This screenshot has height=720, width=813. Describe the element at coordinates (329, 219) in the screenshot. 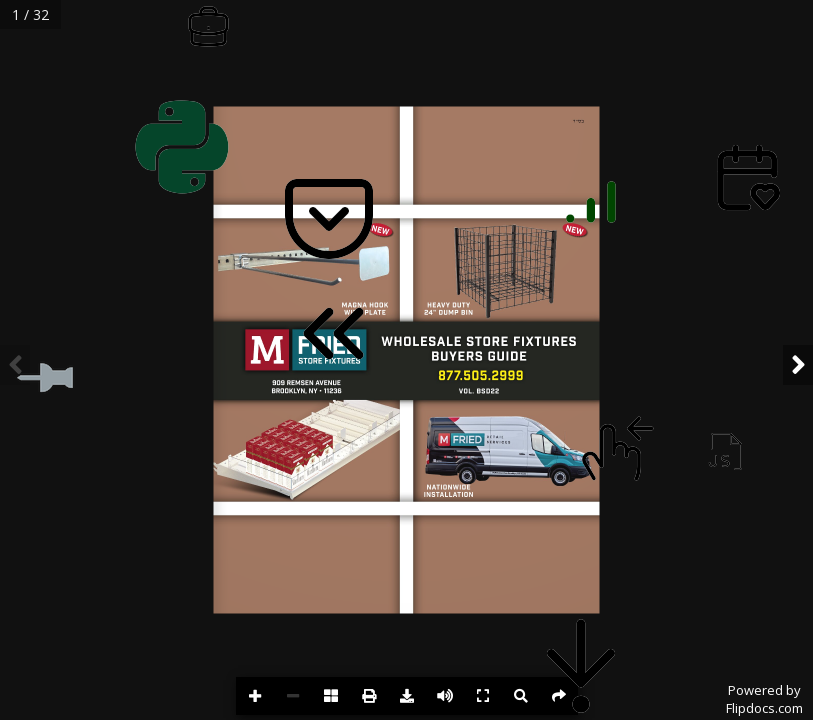

I see `save to pocket for later reading` at that location.